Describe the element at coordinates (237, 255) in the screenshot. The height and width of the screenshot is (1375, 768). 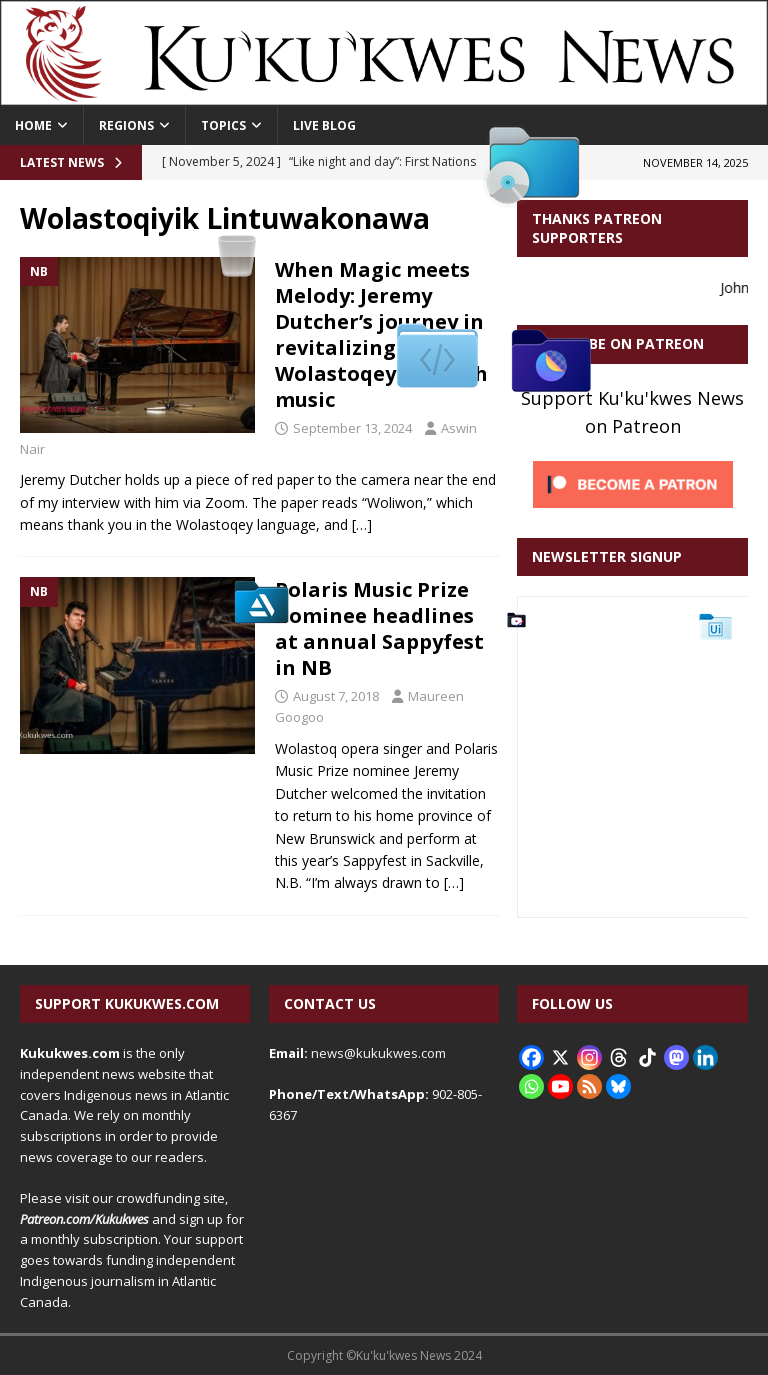
I see `empty trash bin with no items to delete` at that location.